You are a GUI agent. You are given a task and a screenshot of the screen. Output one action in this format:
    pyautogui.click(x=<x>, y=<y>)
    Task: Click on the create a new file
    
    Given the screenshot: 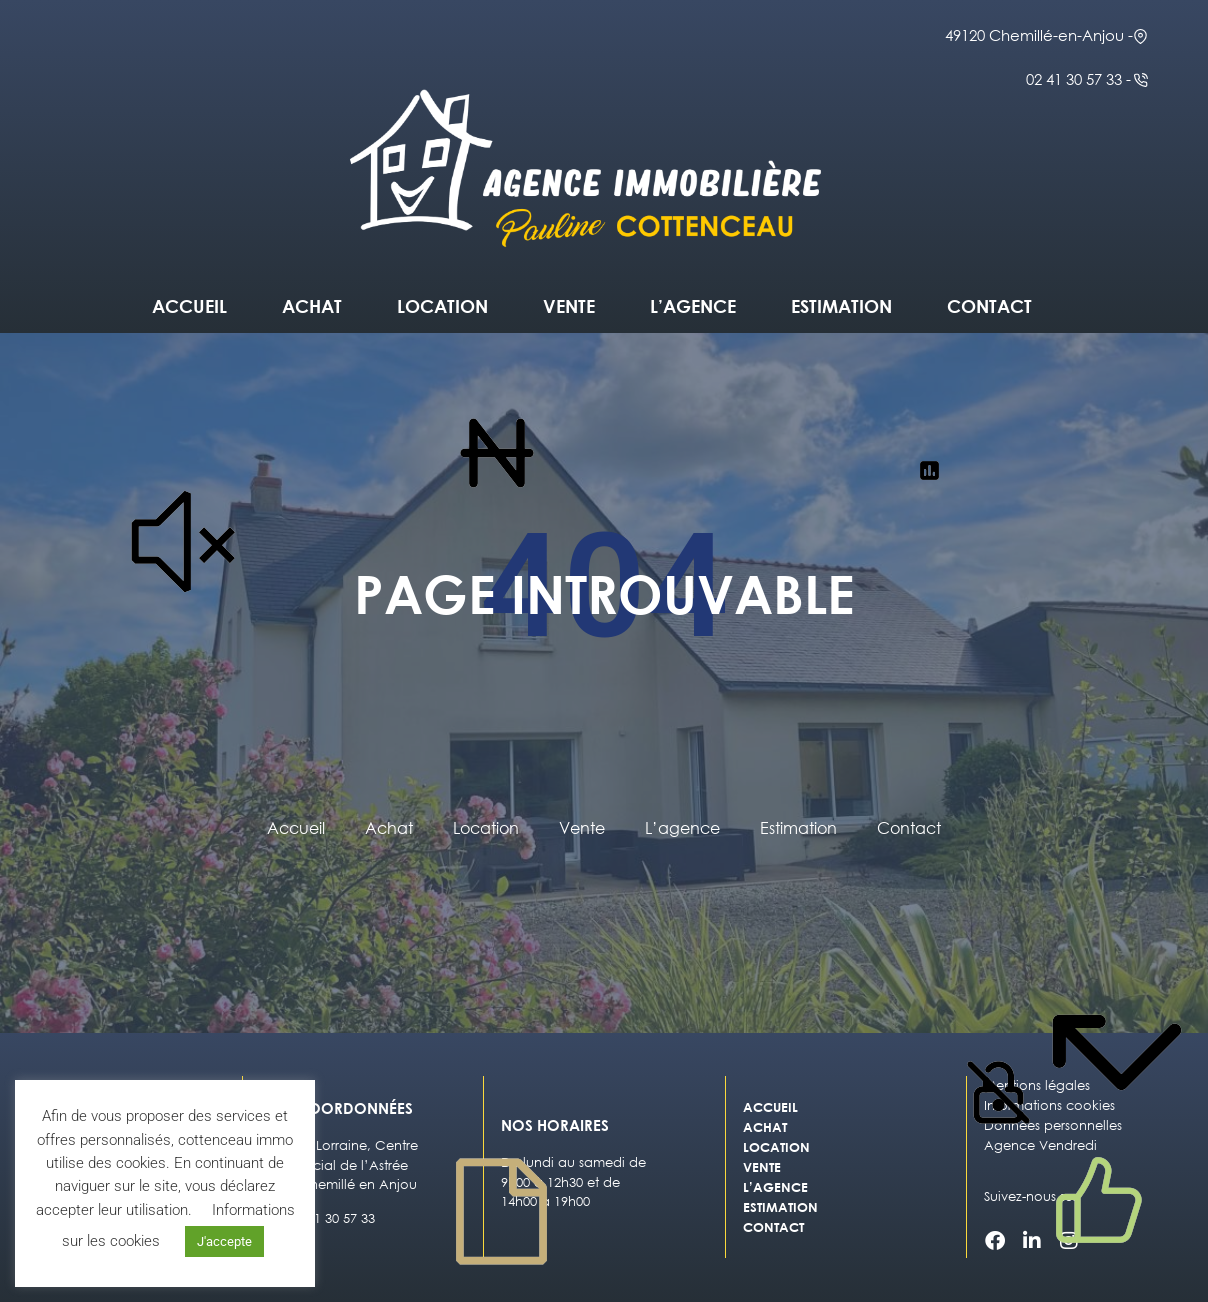 What is the action you would take?
    pyautogui.click(x=501, y=1211)
    